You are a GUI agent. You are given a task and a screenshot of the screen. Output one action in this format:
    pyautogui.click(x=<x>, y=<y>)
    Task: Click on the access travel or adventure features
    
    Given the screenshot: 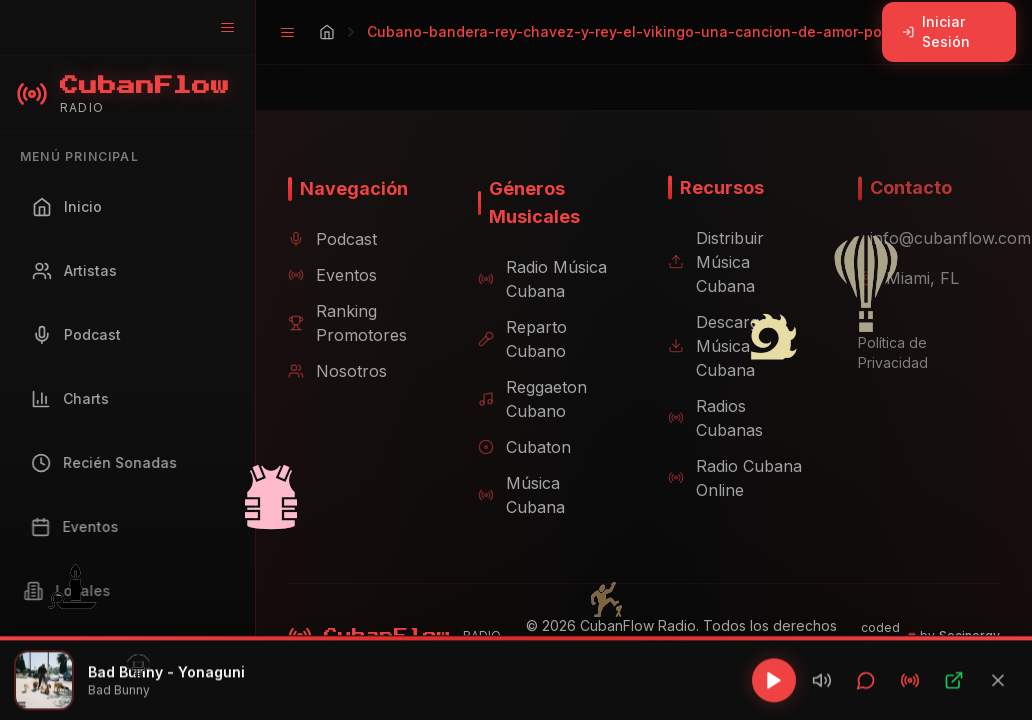 What is the action you would take?
    pyautogui.click(x=866, y=283)
    